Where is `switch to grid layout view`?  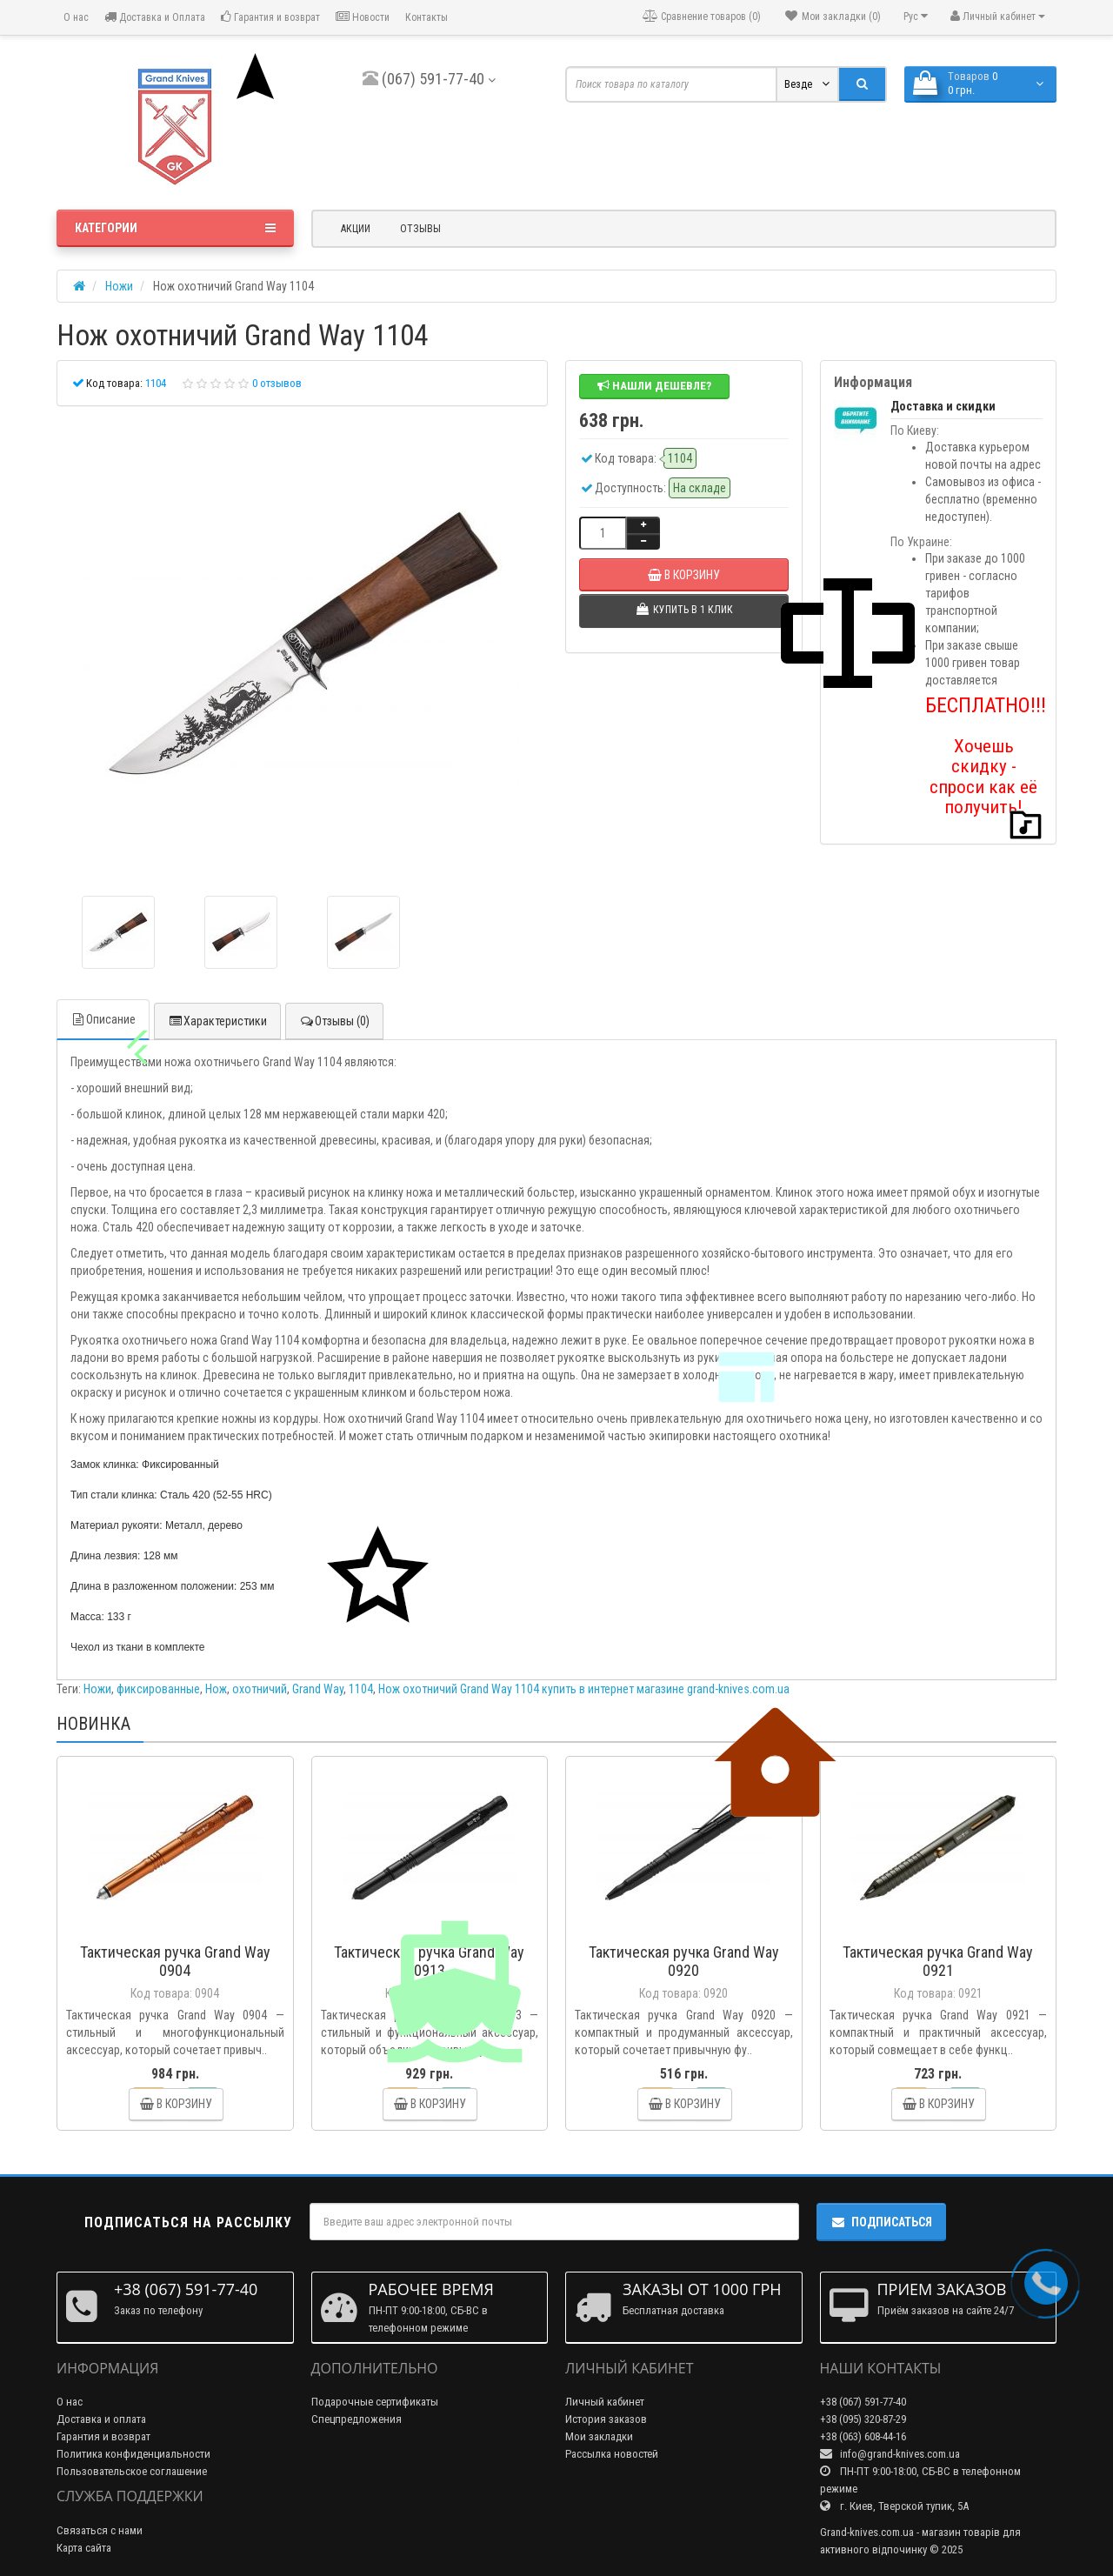
switch to grid layout view is located at coordinates (746, 1377).